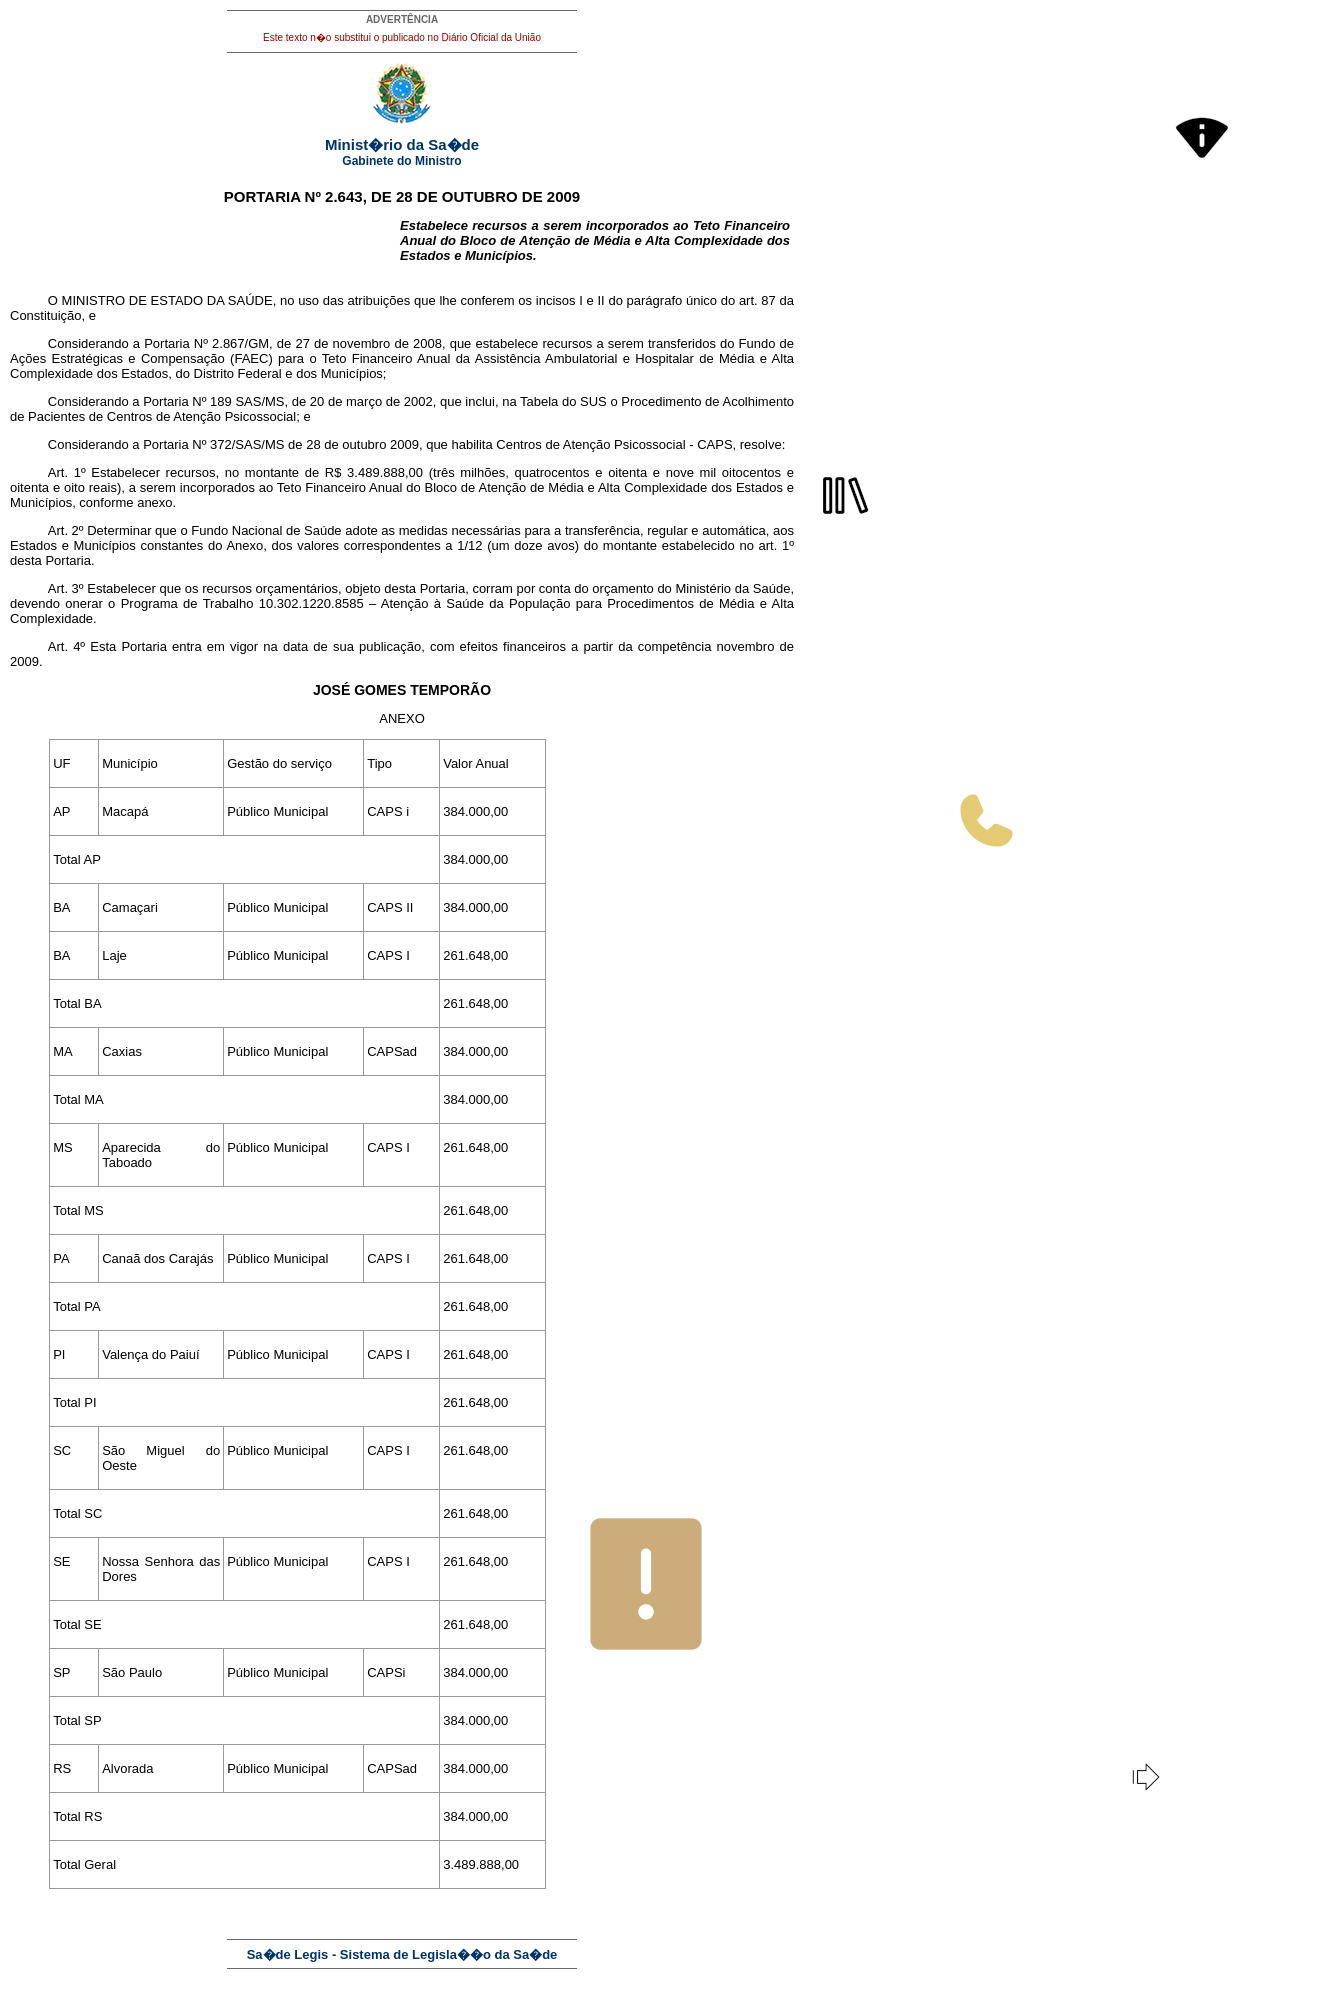  What do you see at coordinates (985, 821) in the screenshot?
I see `make a phone call` at bounding box center [985, 821].